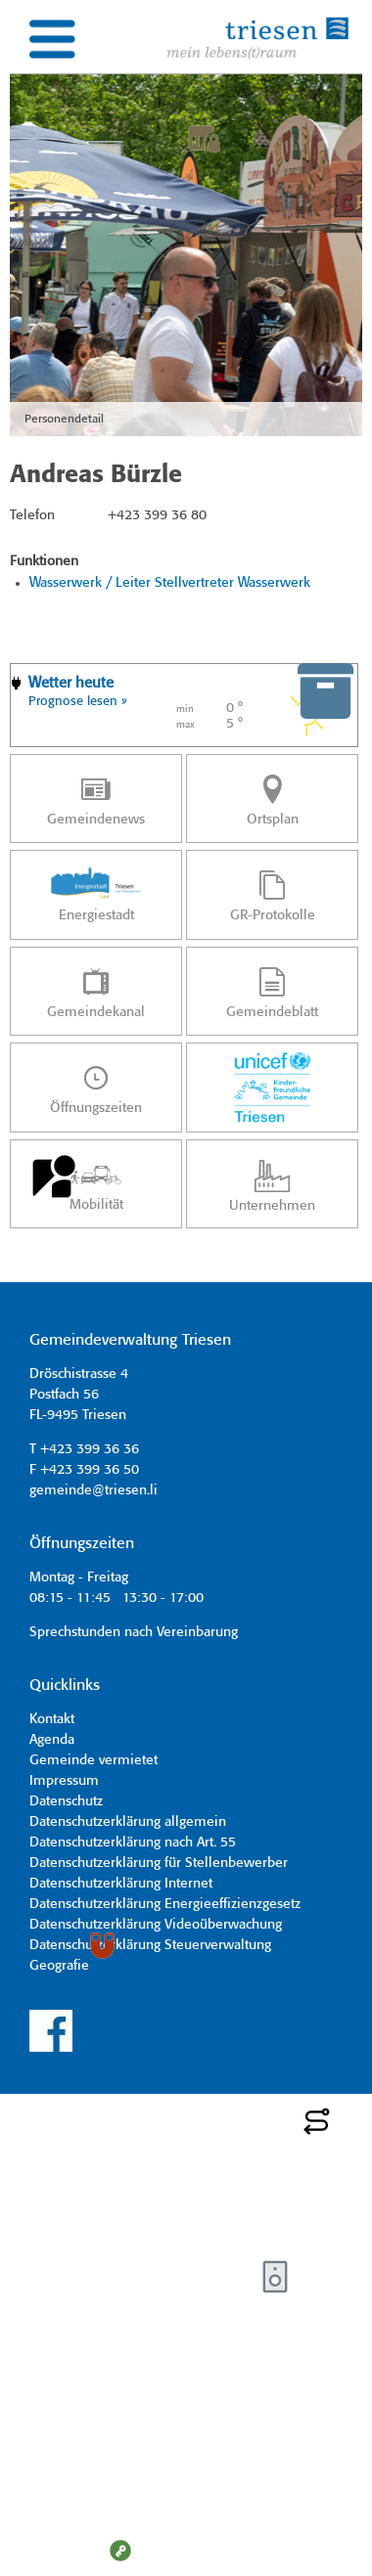 Image resolution: width=372 pixels, height=2576 pixels. Describe the element at coordinates (275, 2277) in the screenshot. I see `adjust speaker or audio output settings` at that location.